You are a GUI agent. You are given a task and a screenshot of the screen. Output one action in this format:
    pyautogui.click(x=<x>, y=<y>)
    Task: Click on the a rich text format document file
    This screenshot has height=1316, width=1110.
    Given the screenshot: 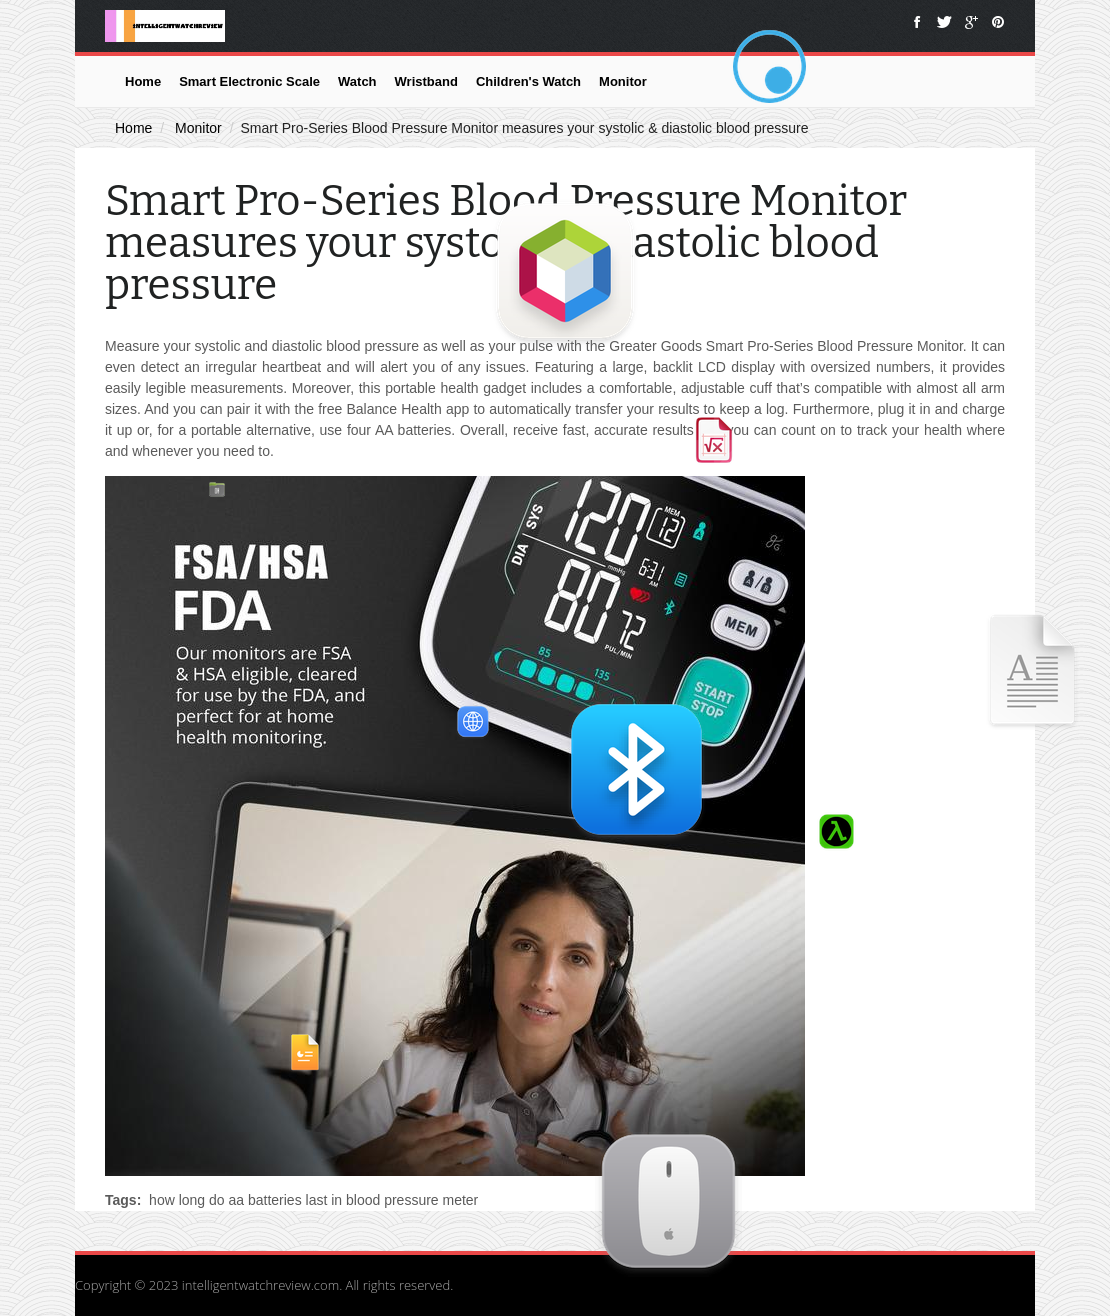 What is the action you would take?
    pyautogui.click(x=1032, y=671)
    